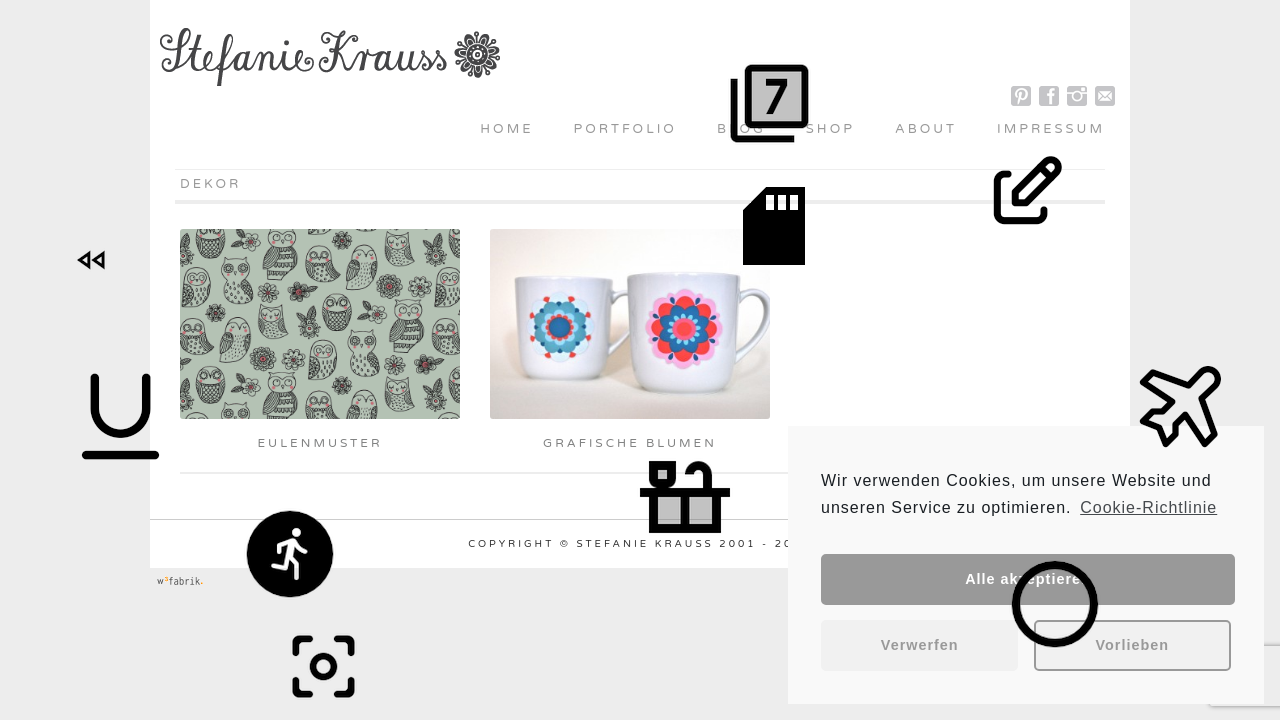 This screenshot has width=1280, height=720. What do you see at coordinates (774, 226) in the screenshot?
I see `access sd card storage` at bounding box center [774, 226].